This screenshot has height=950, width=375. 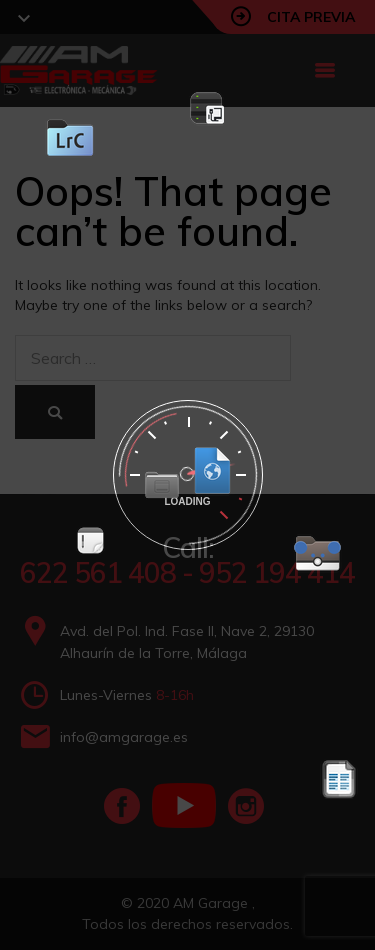 I want to click on folder containing pokémon heavy ball assets, so click(x=317, y=554).